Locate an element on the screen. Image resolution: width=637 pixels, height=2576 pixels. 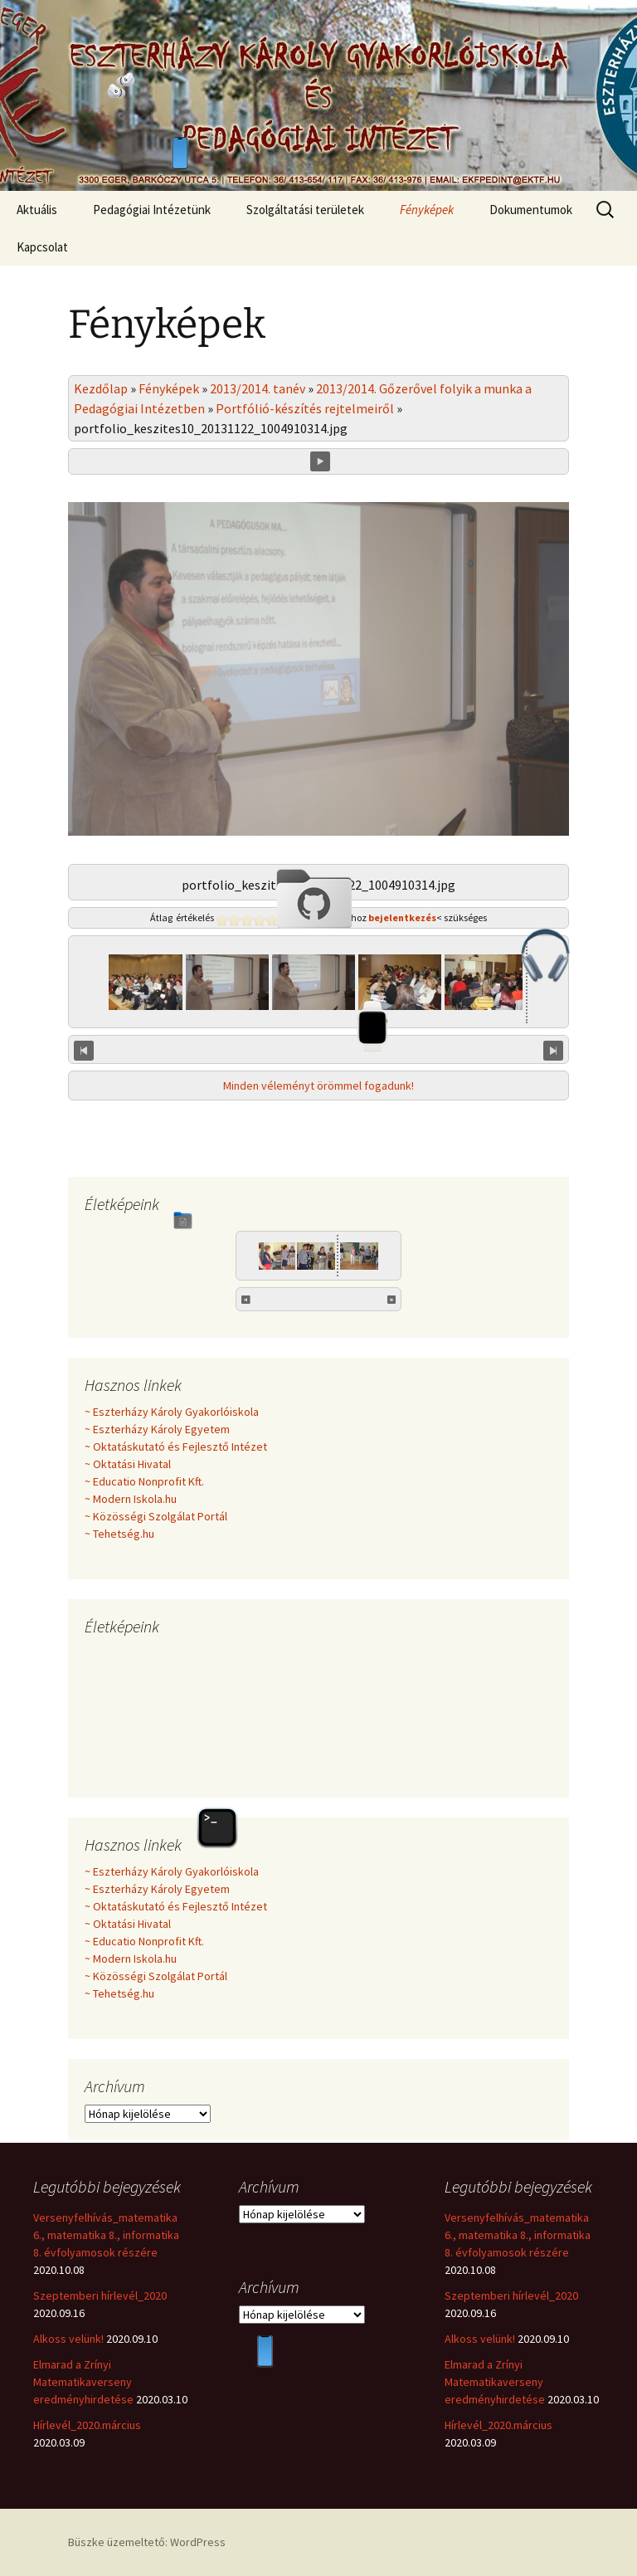
indicates a connected iPhone device is located at coordinates (265, 2351).